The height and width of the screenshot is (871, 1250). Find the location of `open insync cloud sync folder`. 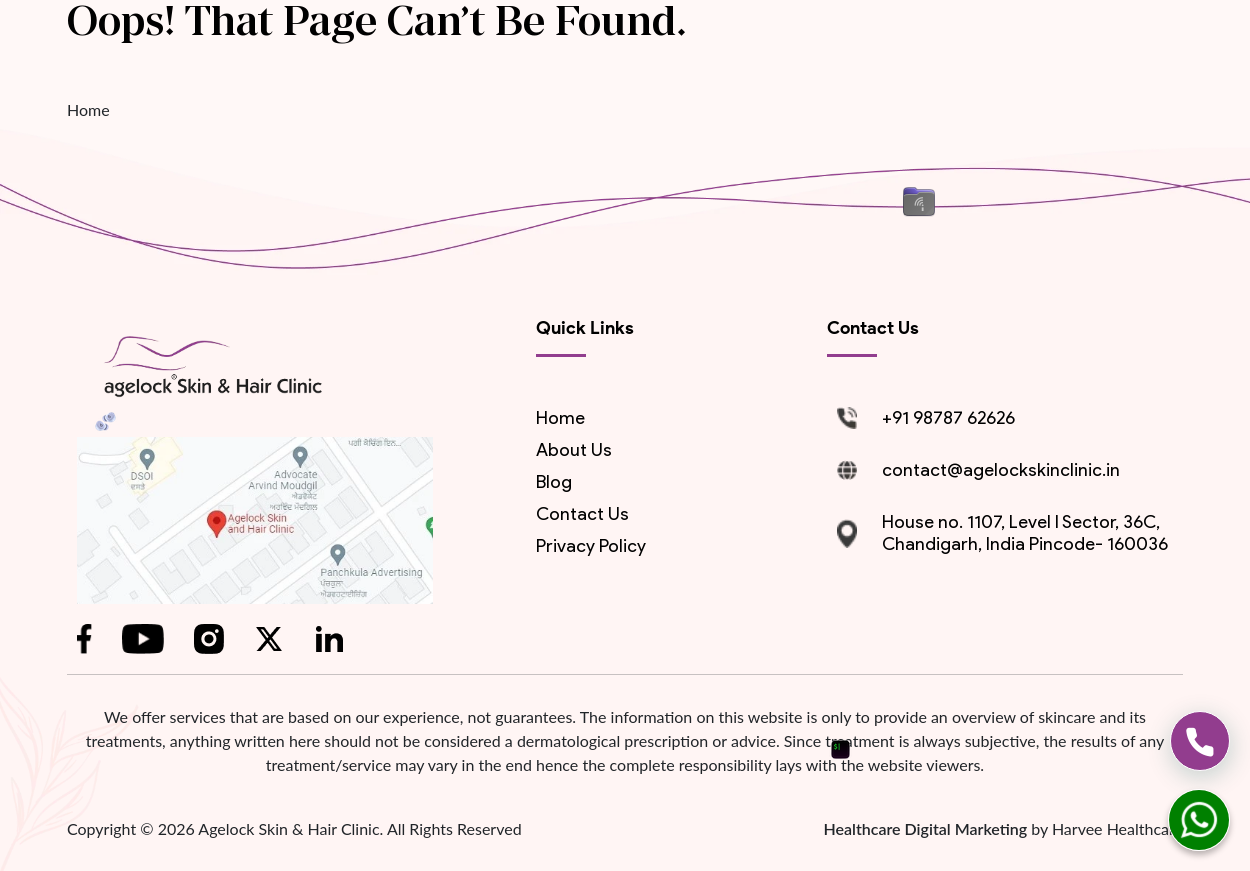

open insync cloud sync folder is located at coordinates (919, 201).